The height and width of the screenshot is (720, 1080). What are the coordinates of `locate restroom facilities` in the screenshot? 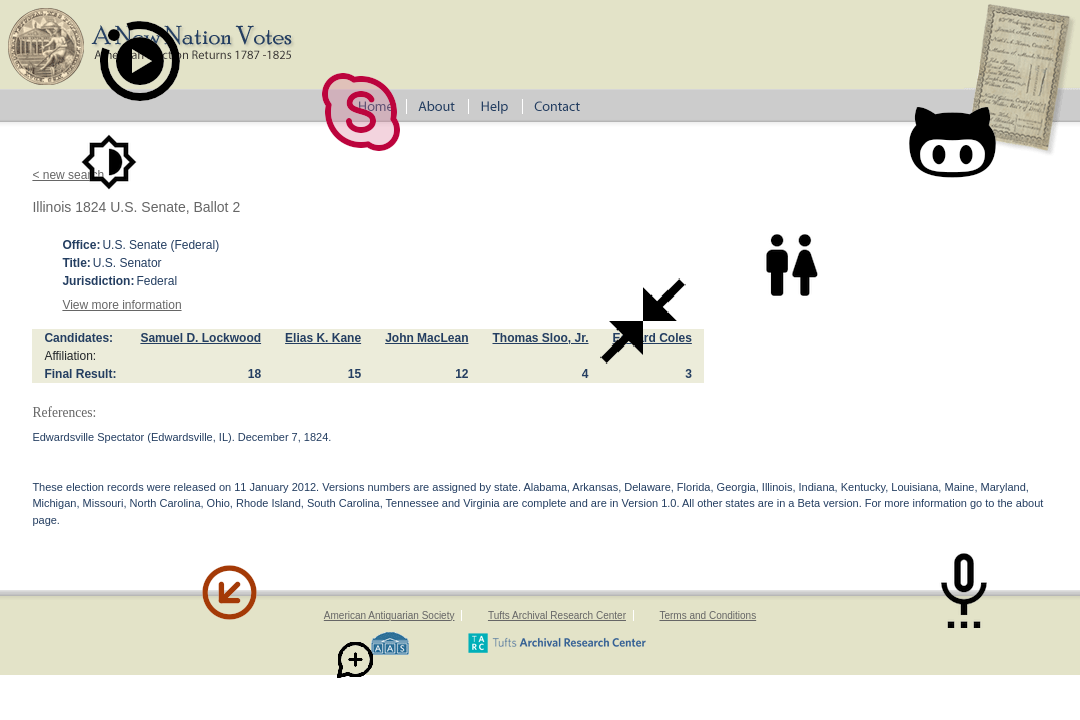 It's located at (791, 265).